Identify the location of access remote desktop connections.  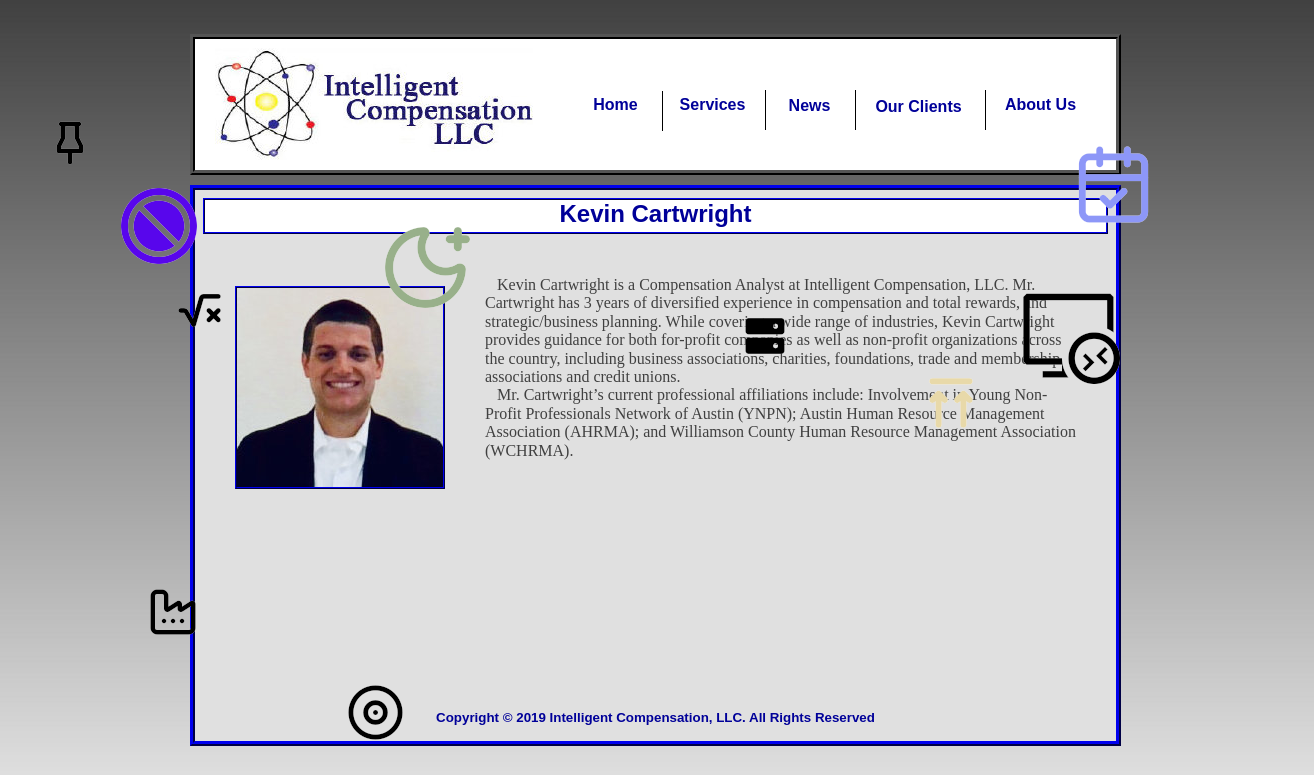
(1070, 334).